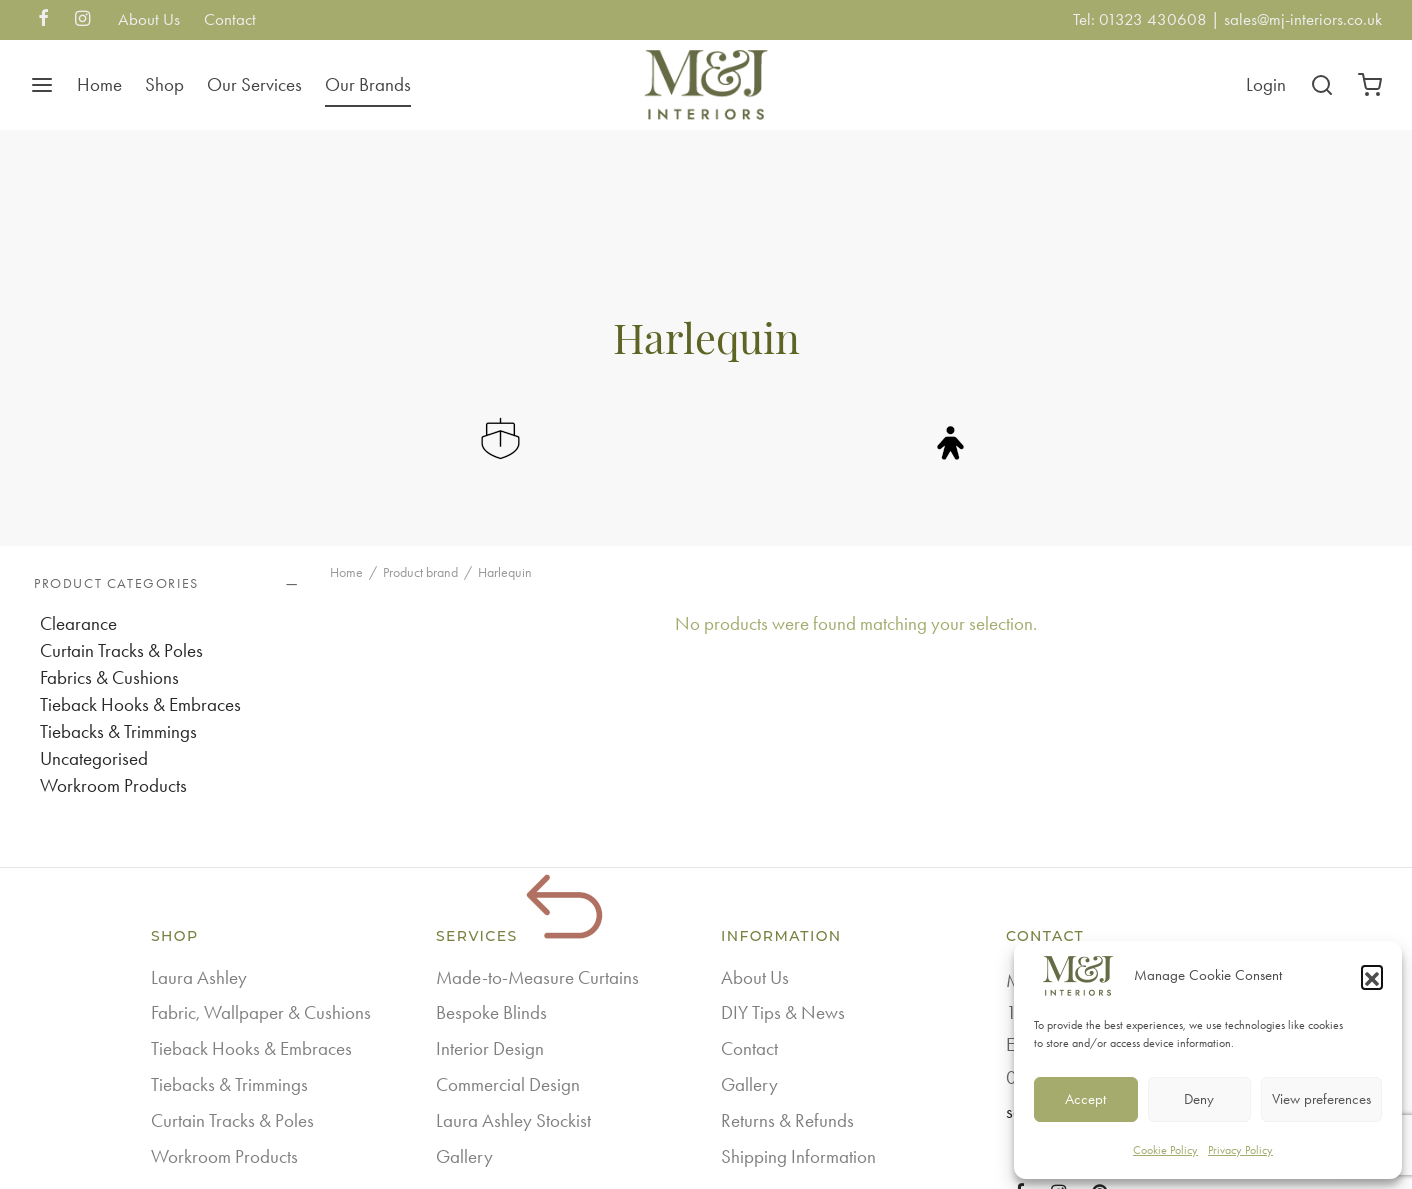  I want to click on undo last action, so click(564, 909).